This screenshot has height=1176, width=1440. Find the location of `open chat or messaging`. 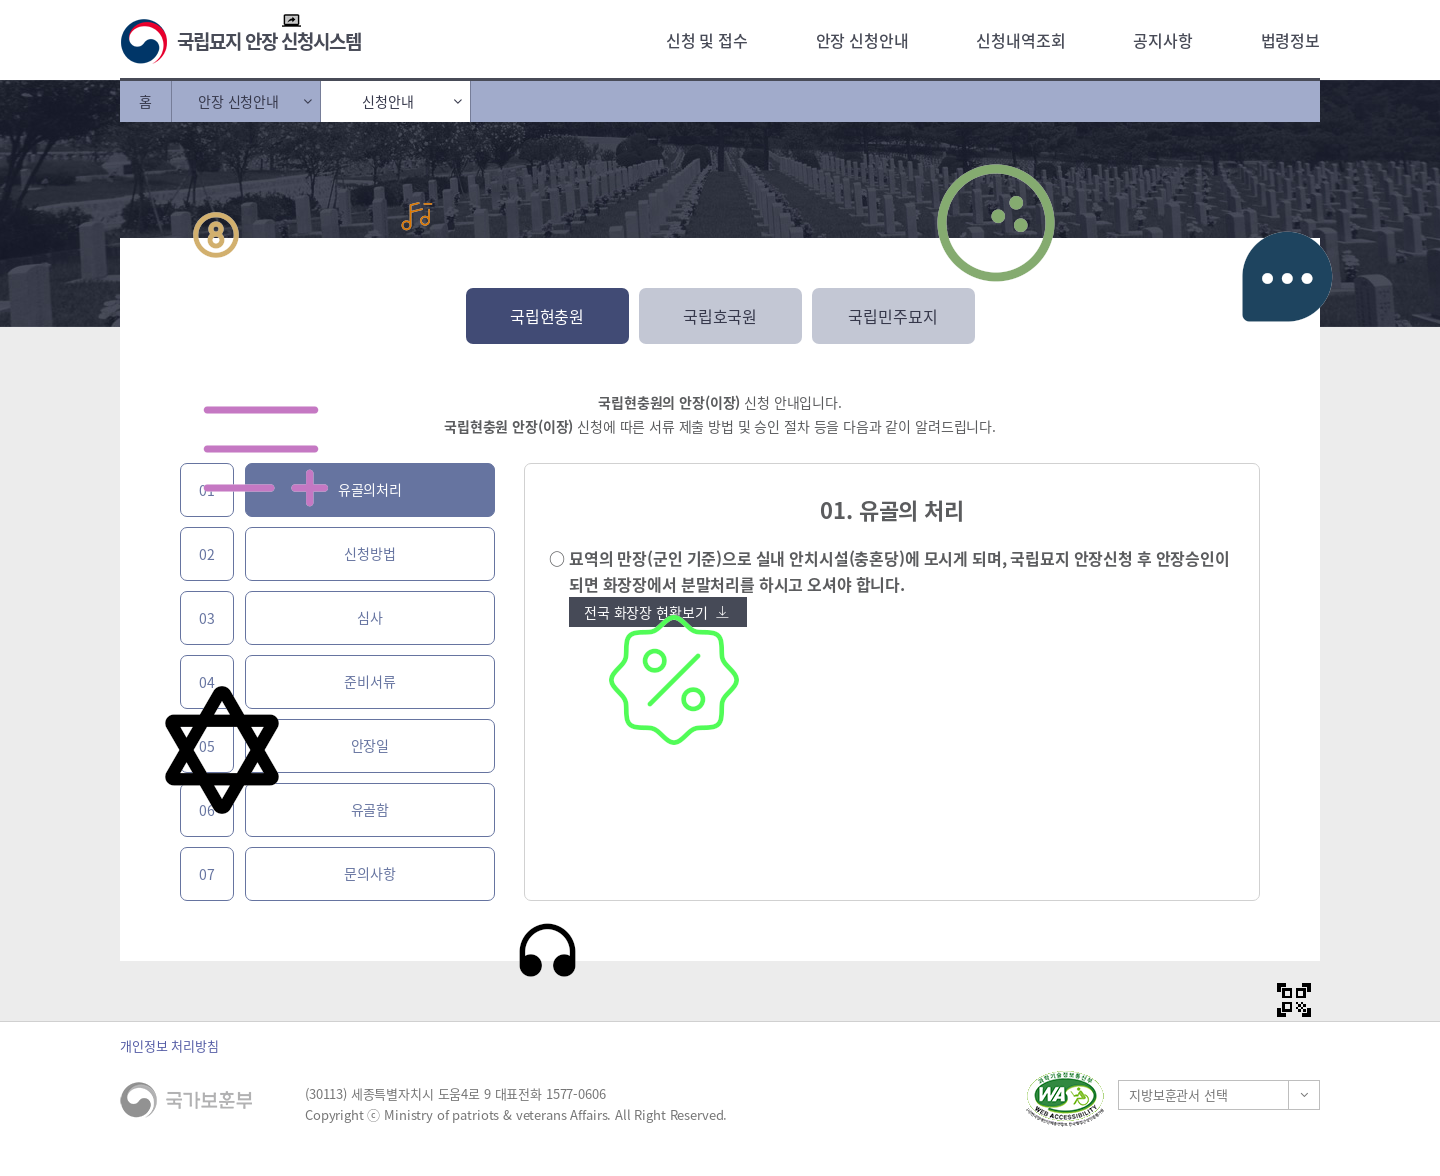

open chat or messaging is located at coordinates (1285, 278).